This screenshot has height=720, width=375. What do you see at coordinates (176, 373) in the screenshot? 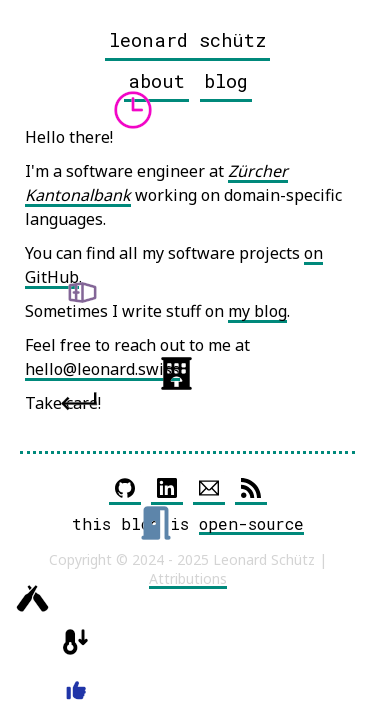
I see `find nearby hotels or accommodations` at bounding box center [176, 373].